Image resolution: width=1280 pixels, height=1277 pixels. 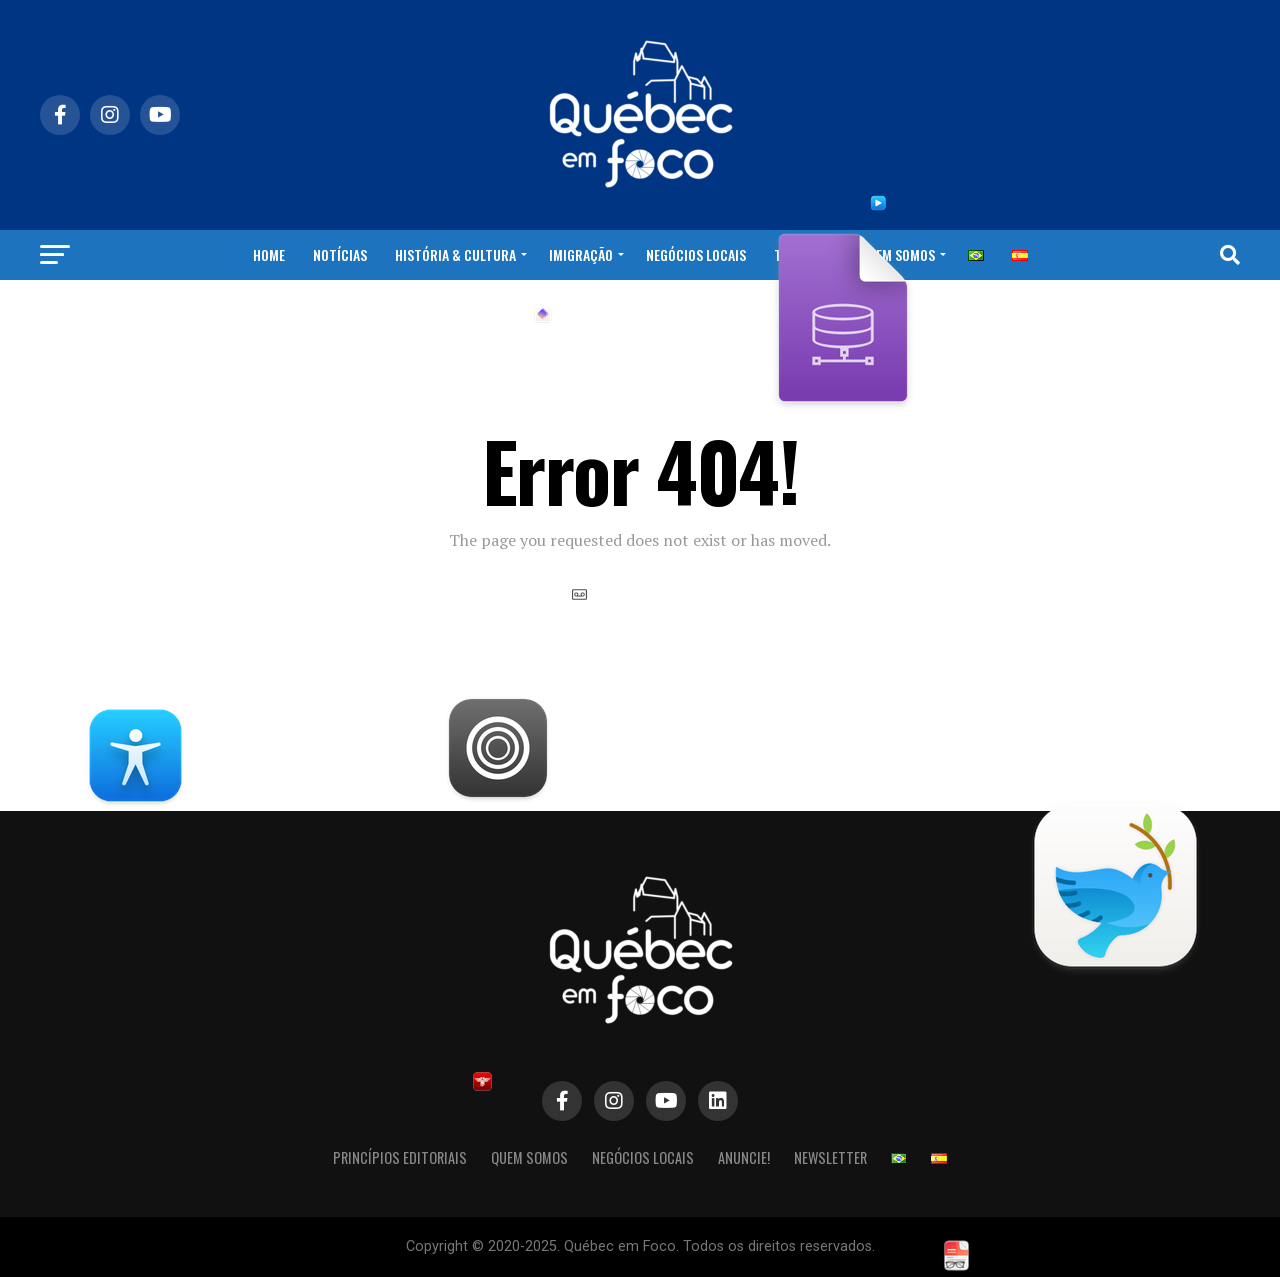 I want to click on open proton pass password manager, so click(x=543, y=314).